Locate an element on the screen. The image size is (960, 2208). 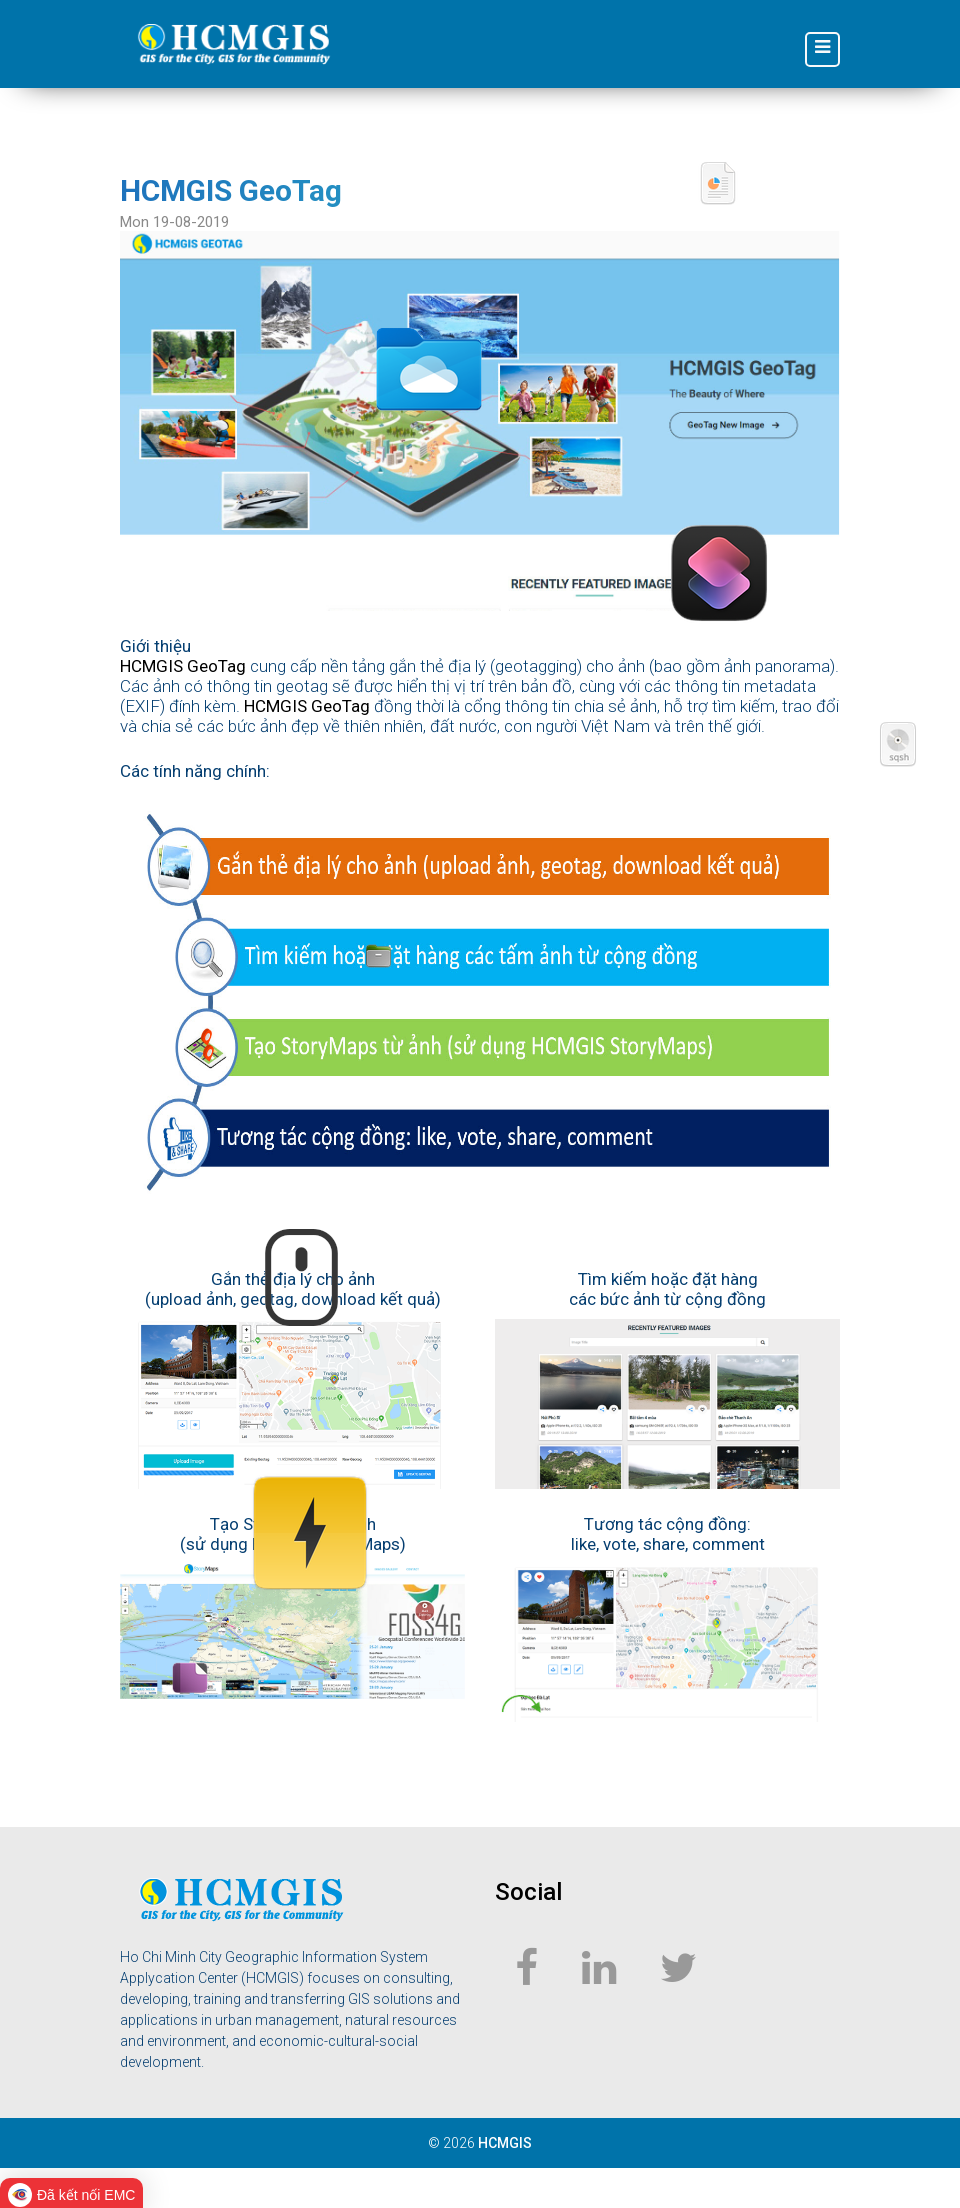
redo the last undone action is located at coordinates (521, 1703).